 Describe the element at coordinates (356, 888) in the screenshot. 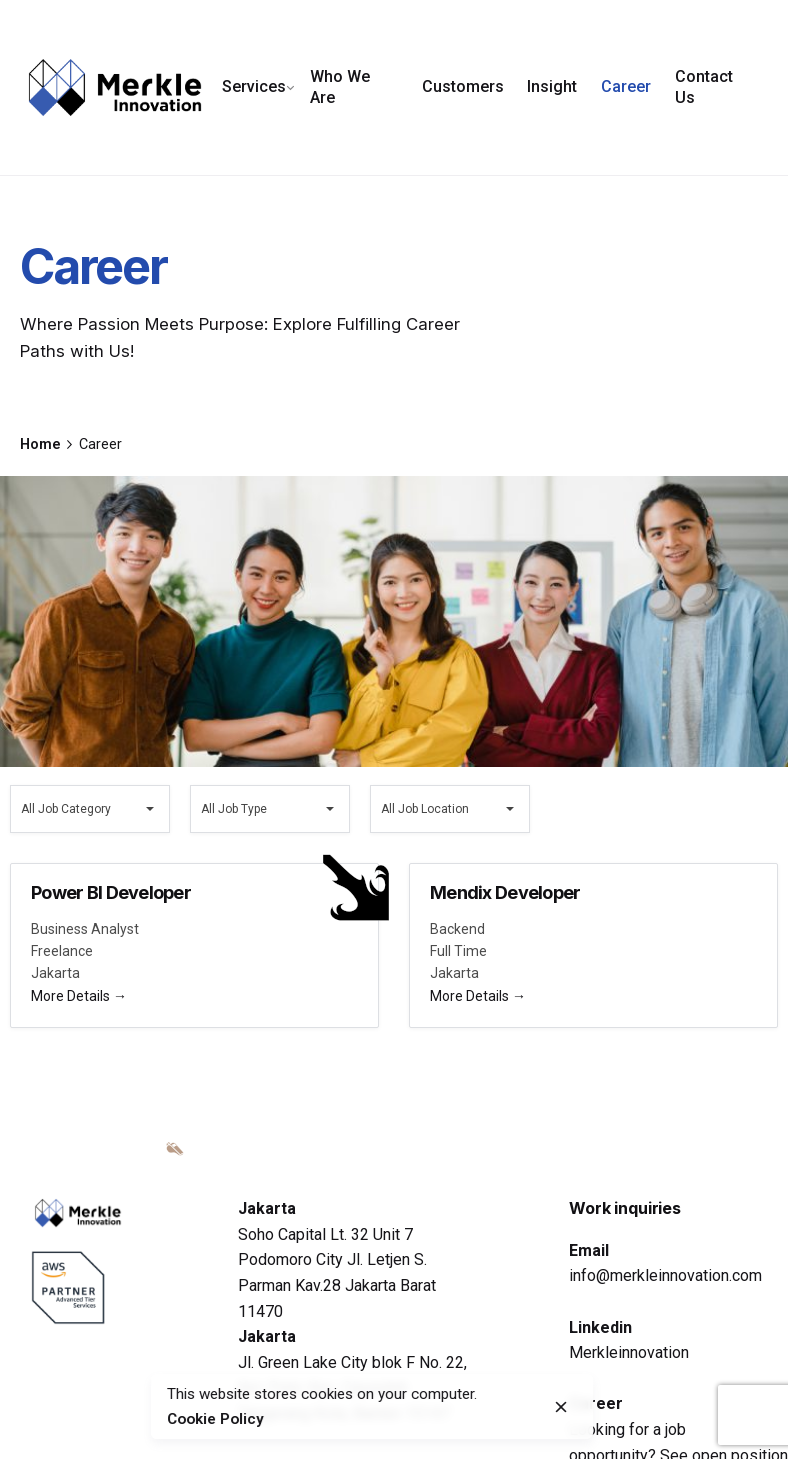

I see `activate dragon breath ability` at that location.